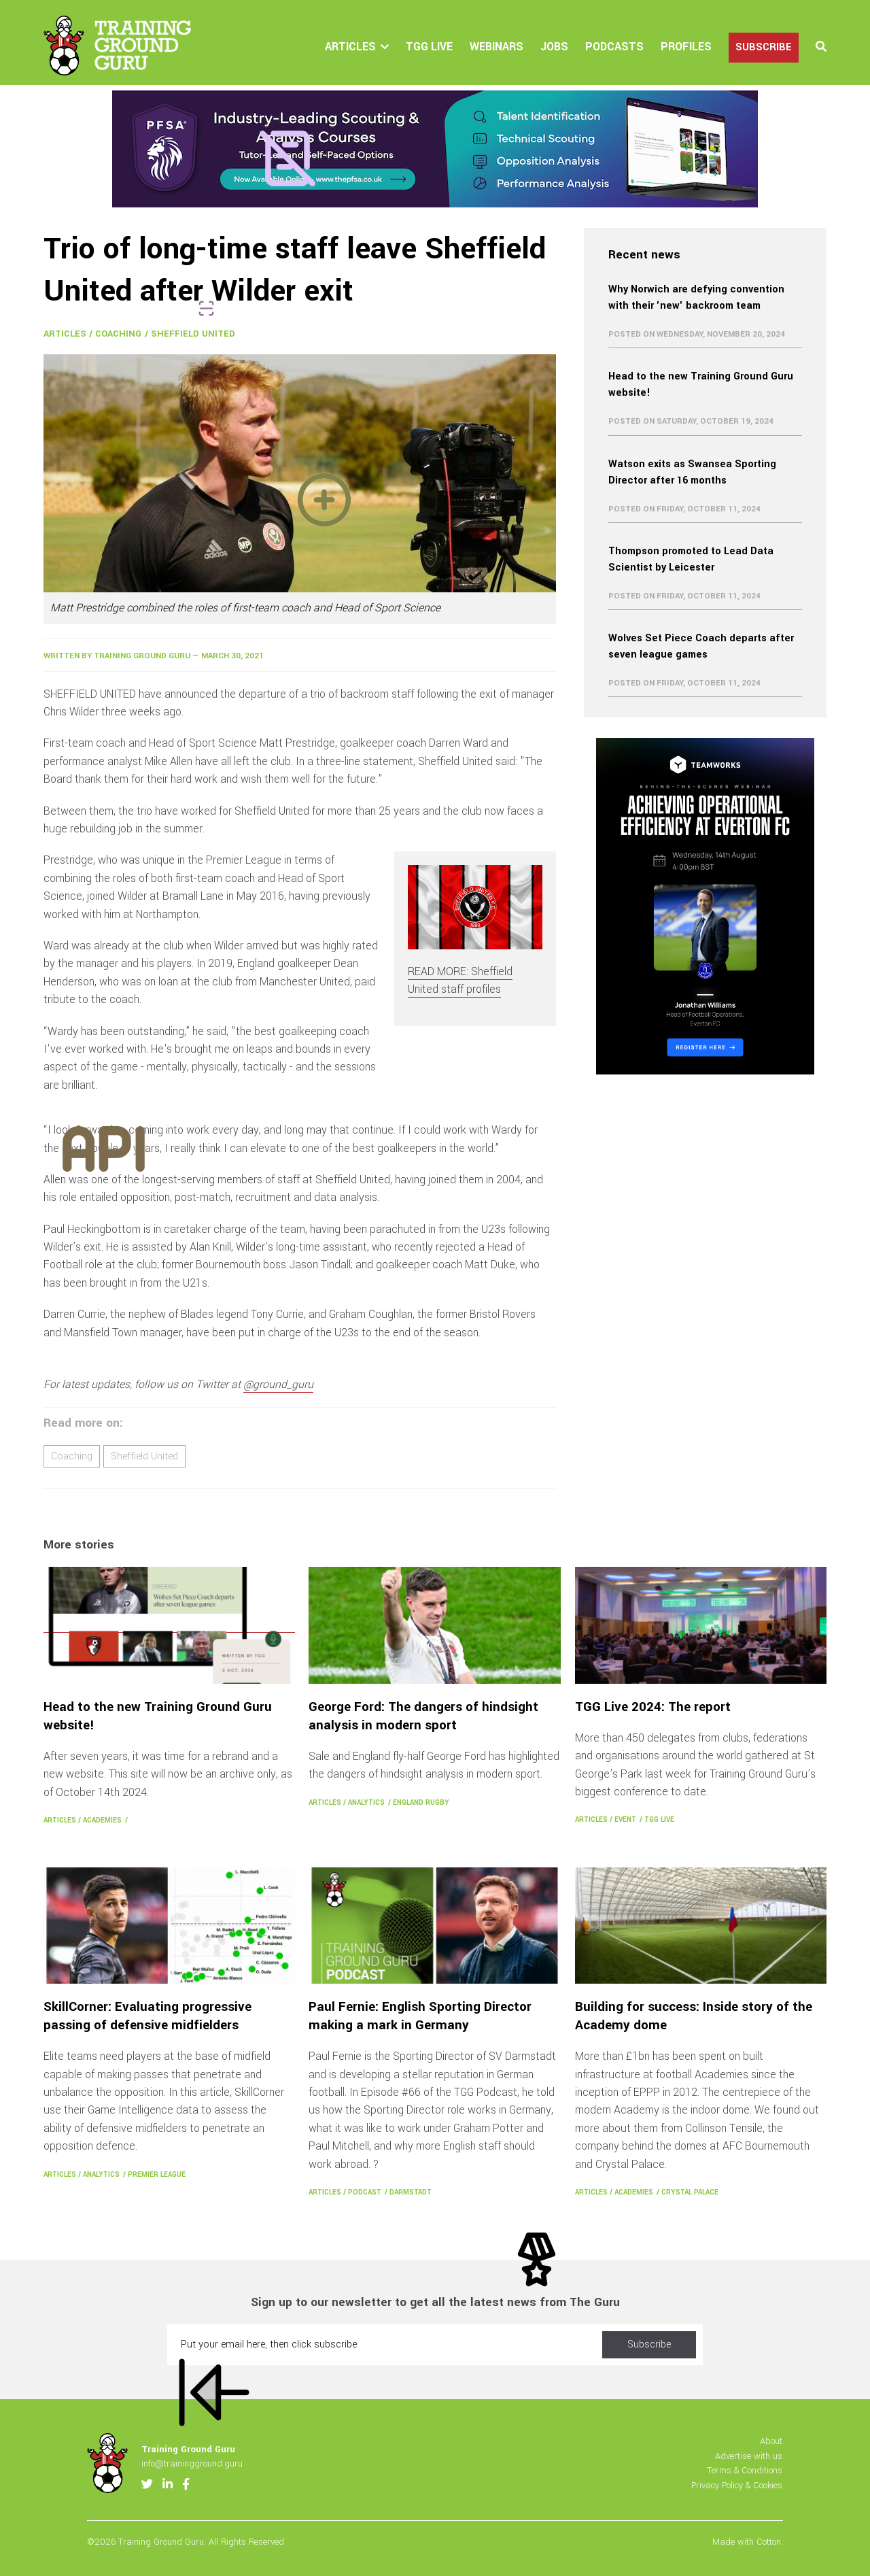  I want to click on go back to the beginning, so click(213, 2392).